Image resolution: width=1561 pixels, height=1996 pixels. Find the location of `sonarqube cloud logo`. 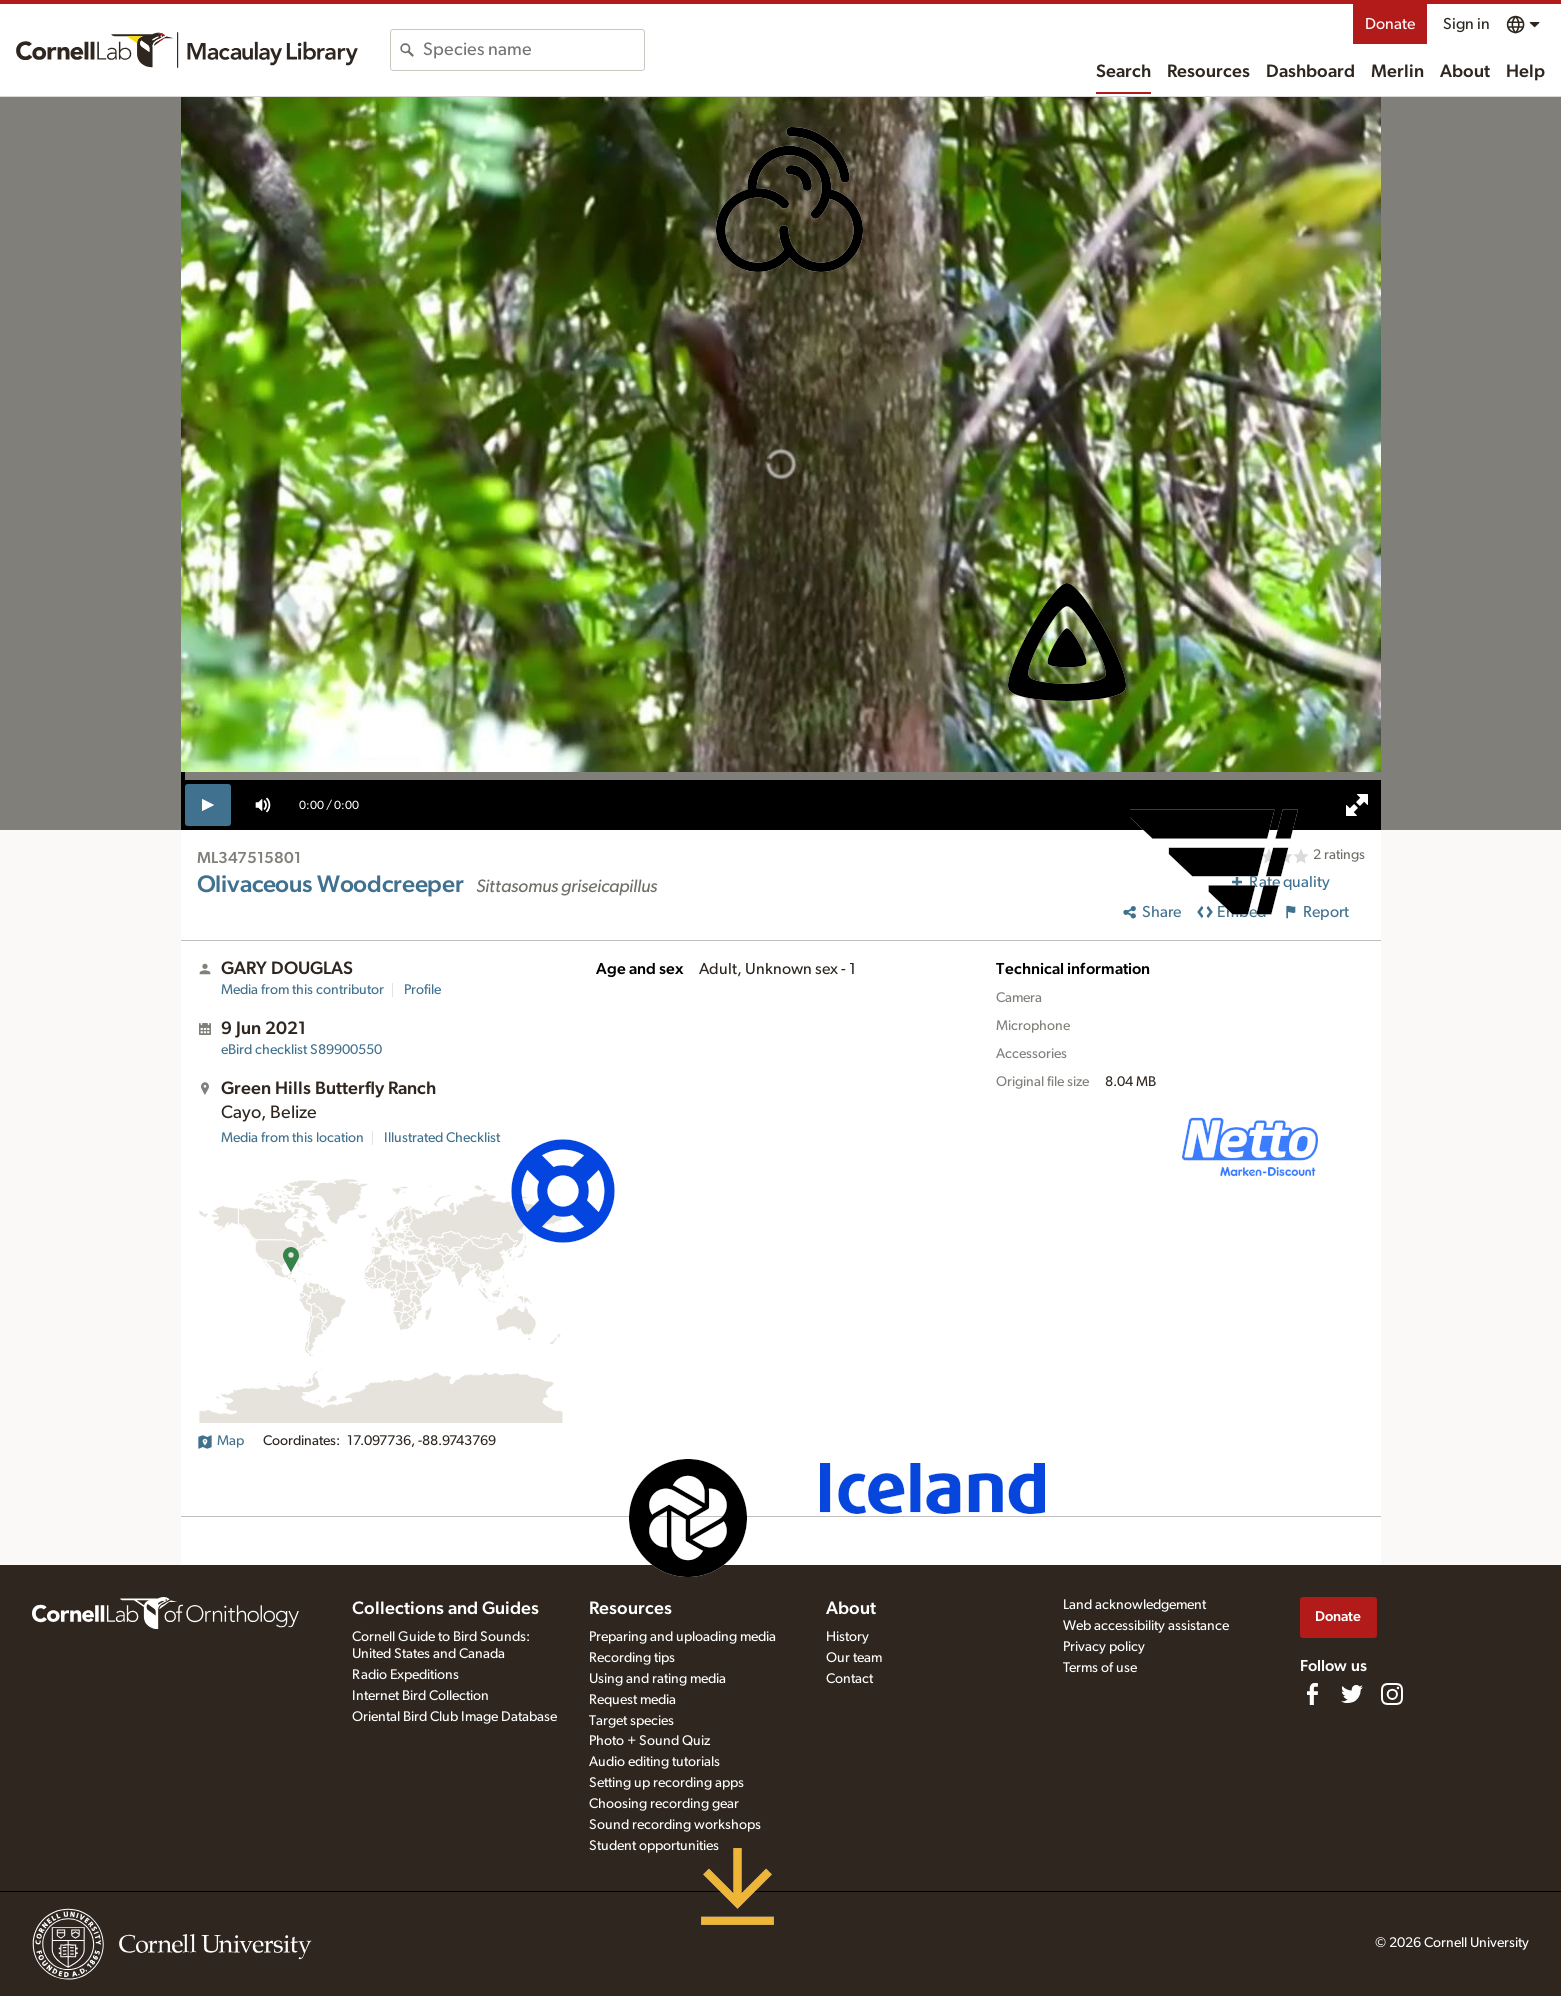

sonarqube cloud logo is located at coordinates (789, 199).